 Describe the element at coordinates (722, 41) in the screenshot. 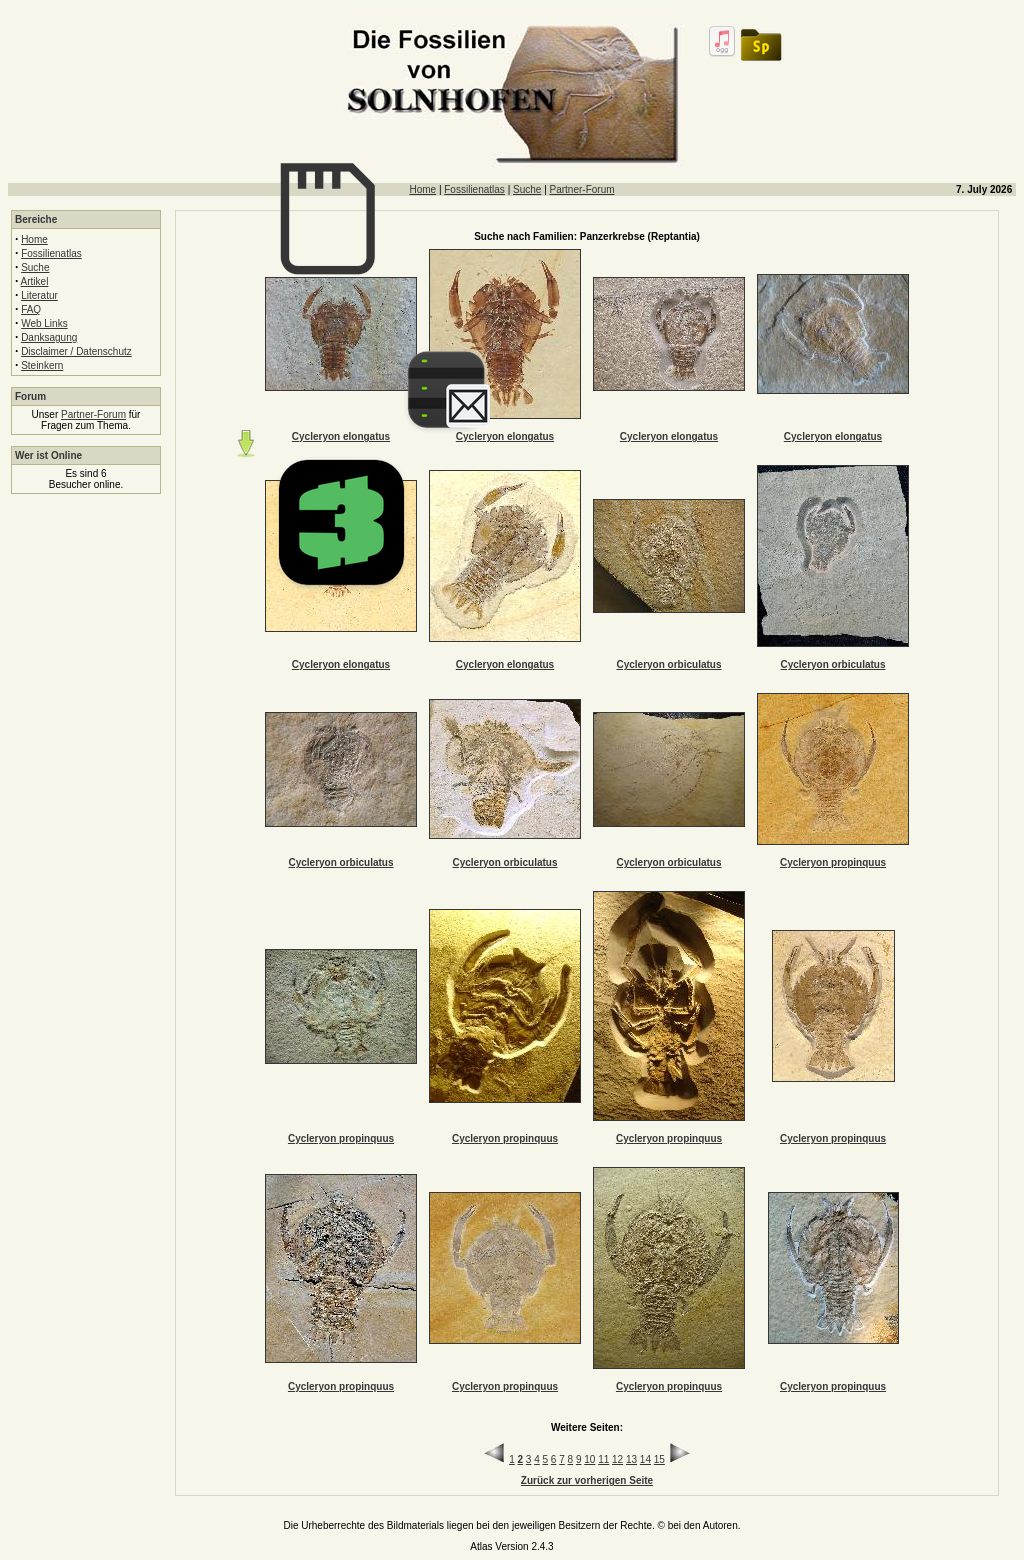

I see `an ogg vorbis audio file` at that location.